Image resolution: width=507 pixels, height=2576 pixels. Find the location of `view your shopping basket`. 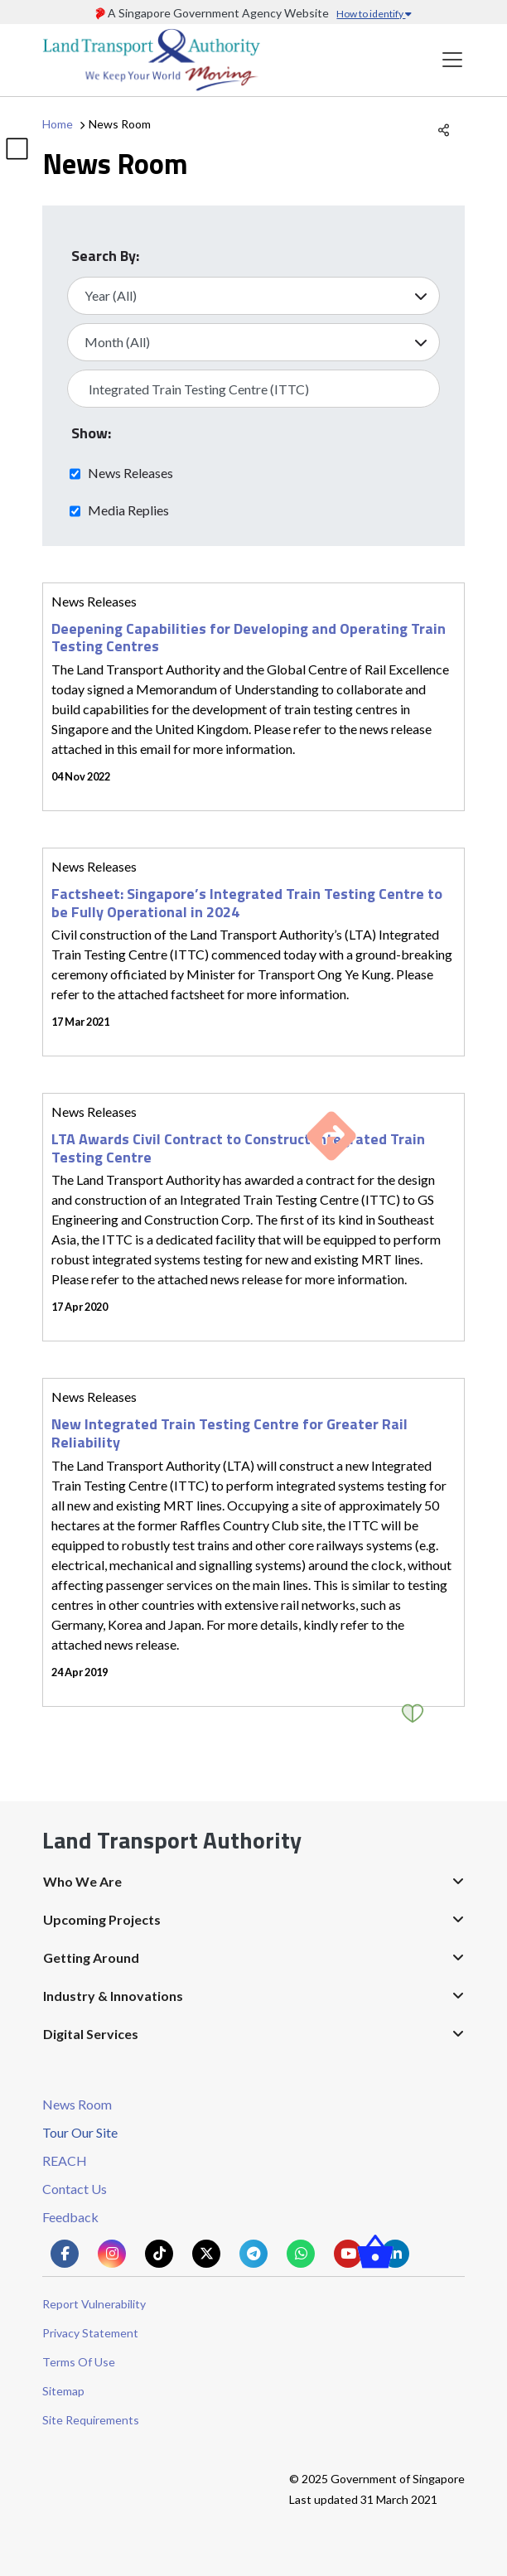

view your shopping basket is located at coordinates (375, 2252).